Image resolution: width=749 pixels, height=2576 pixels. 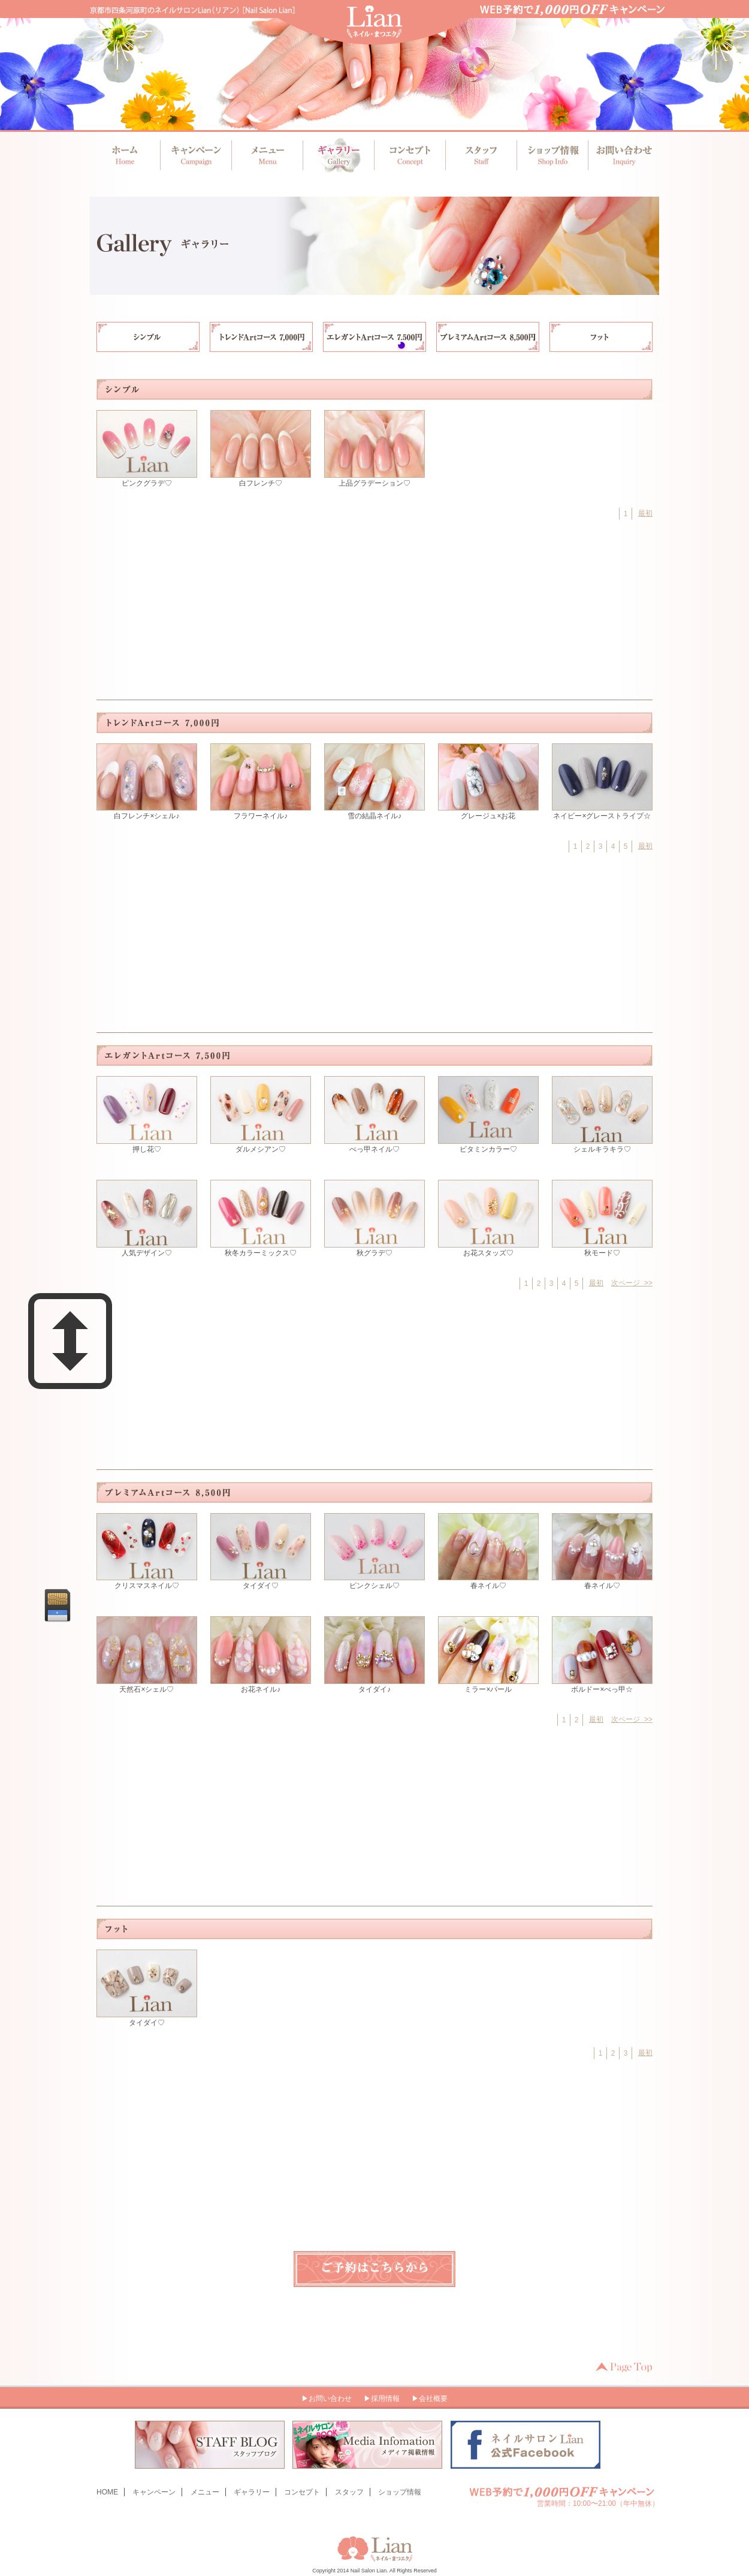 I want to click on access removable storage device, so click(x=58, y=1605).